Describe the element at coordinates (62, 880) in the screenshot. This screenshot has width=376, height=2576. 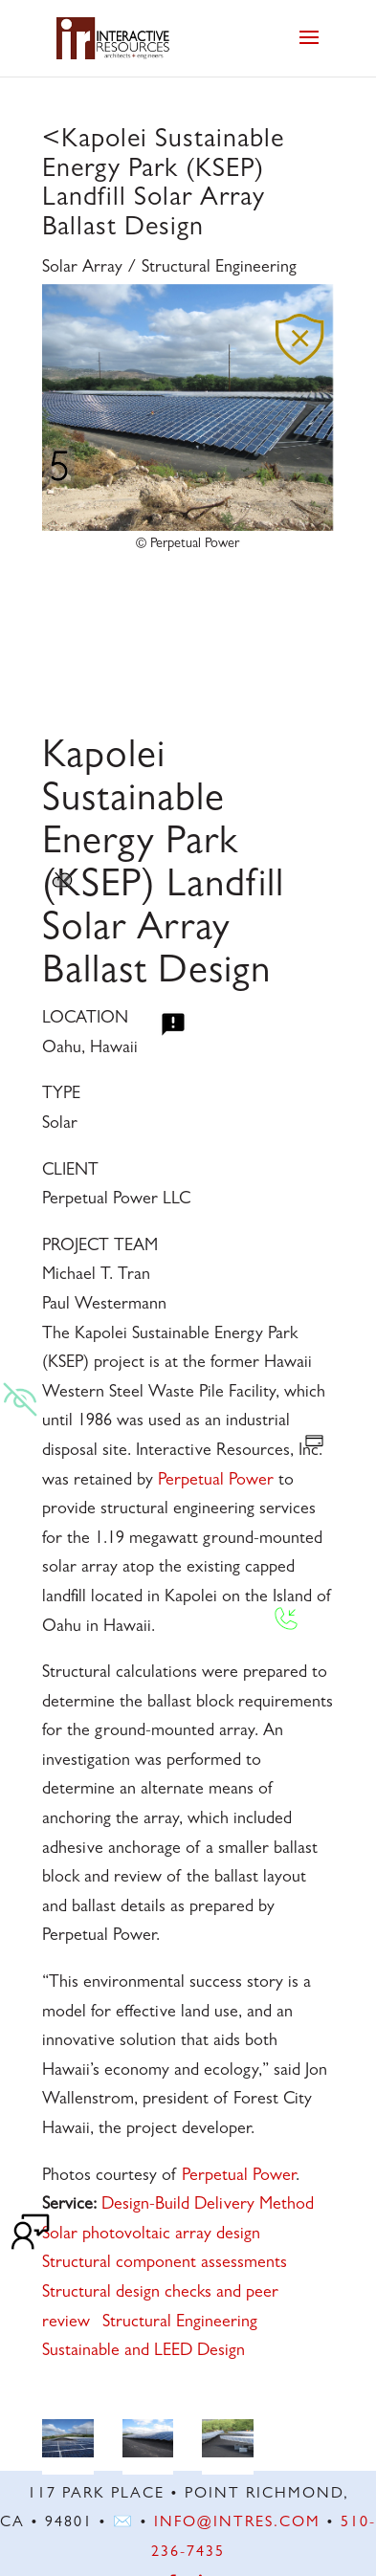
I see `cloud sync is disabled or unavailable` at that location.